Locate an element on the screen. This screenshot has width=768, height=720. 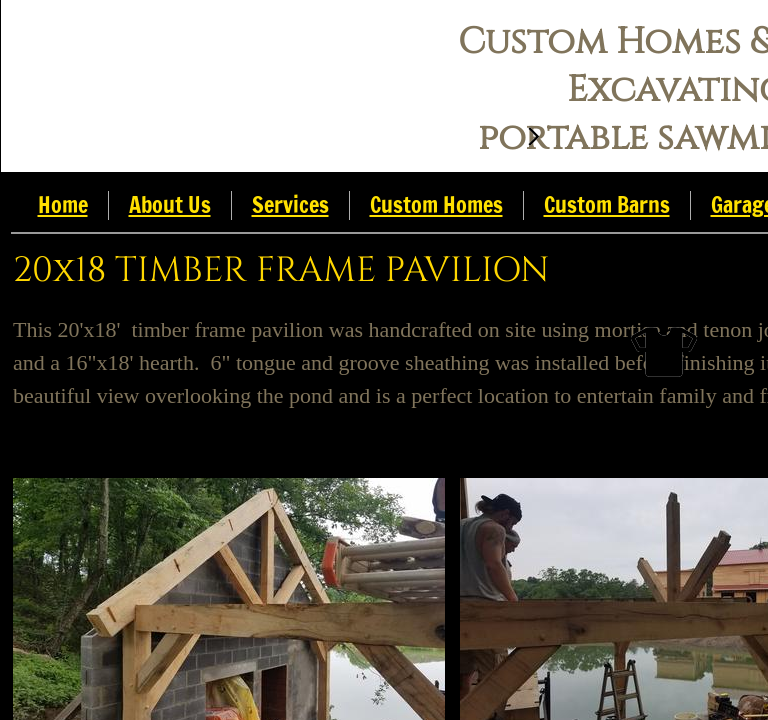
browse clothing or apparel items is located at coordinates (664, 352).